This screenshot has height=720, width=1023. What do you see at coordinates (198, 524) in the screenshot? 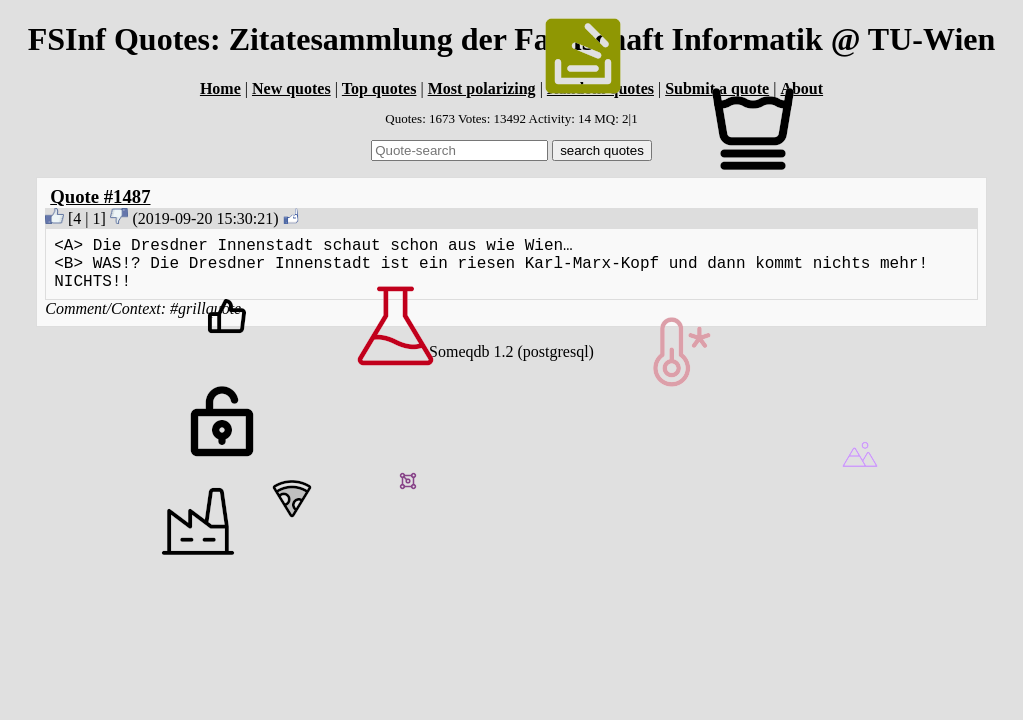
I see `view manufacturing or production facilities` at bounding box center [198, 524].